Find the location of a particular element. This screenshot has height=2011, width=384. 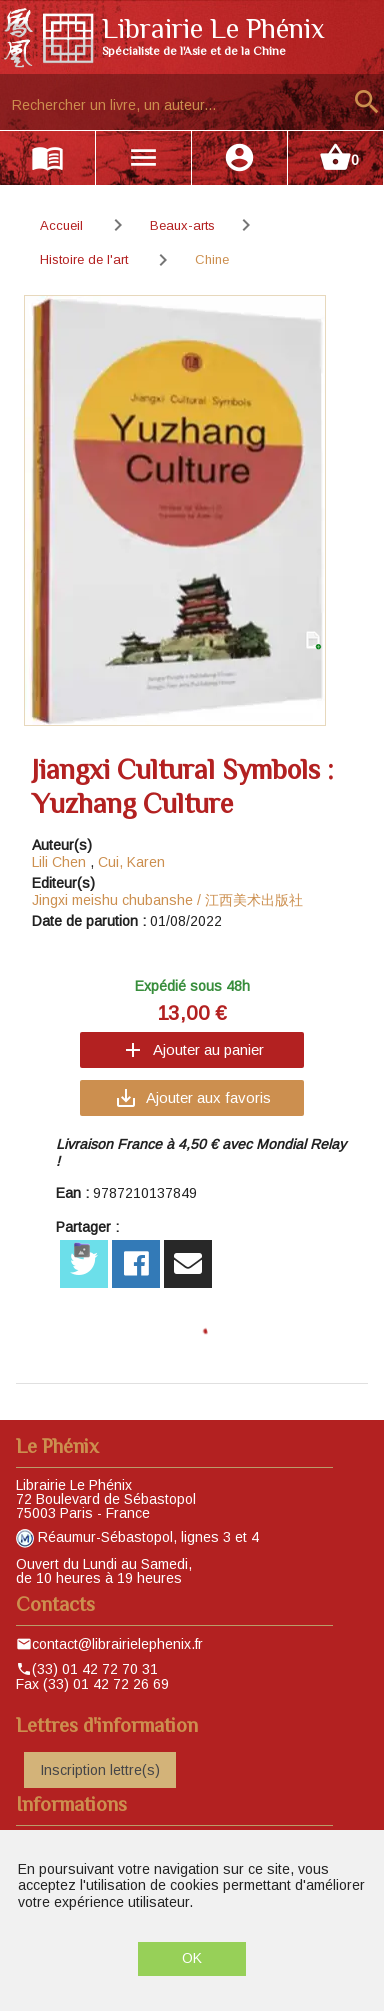

create a new document is located at coordinates (313, 640).